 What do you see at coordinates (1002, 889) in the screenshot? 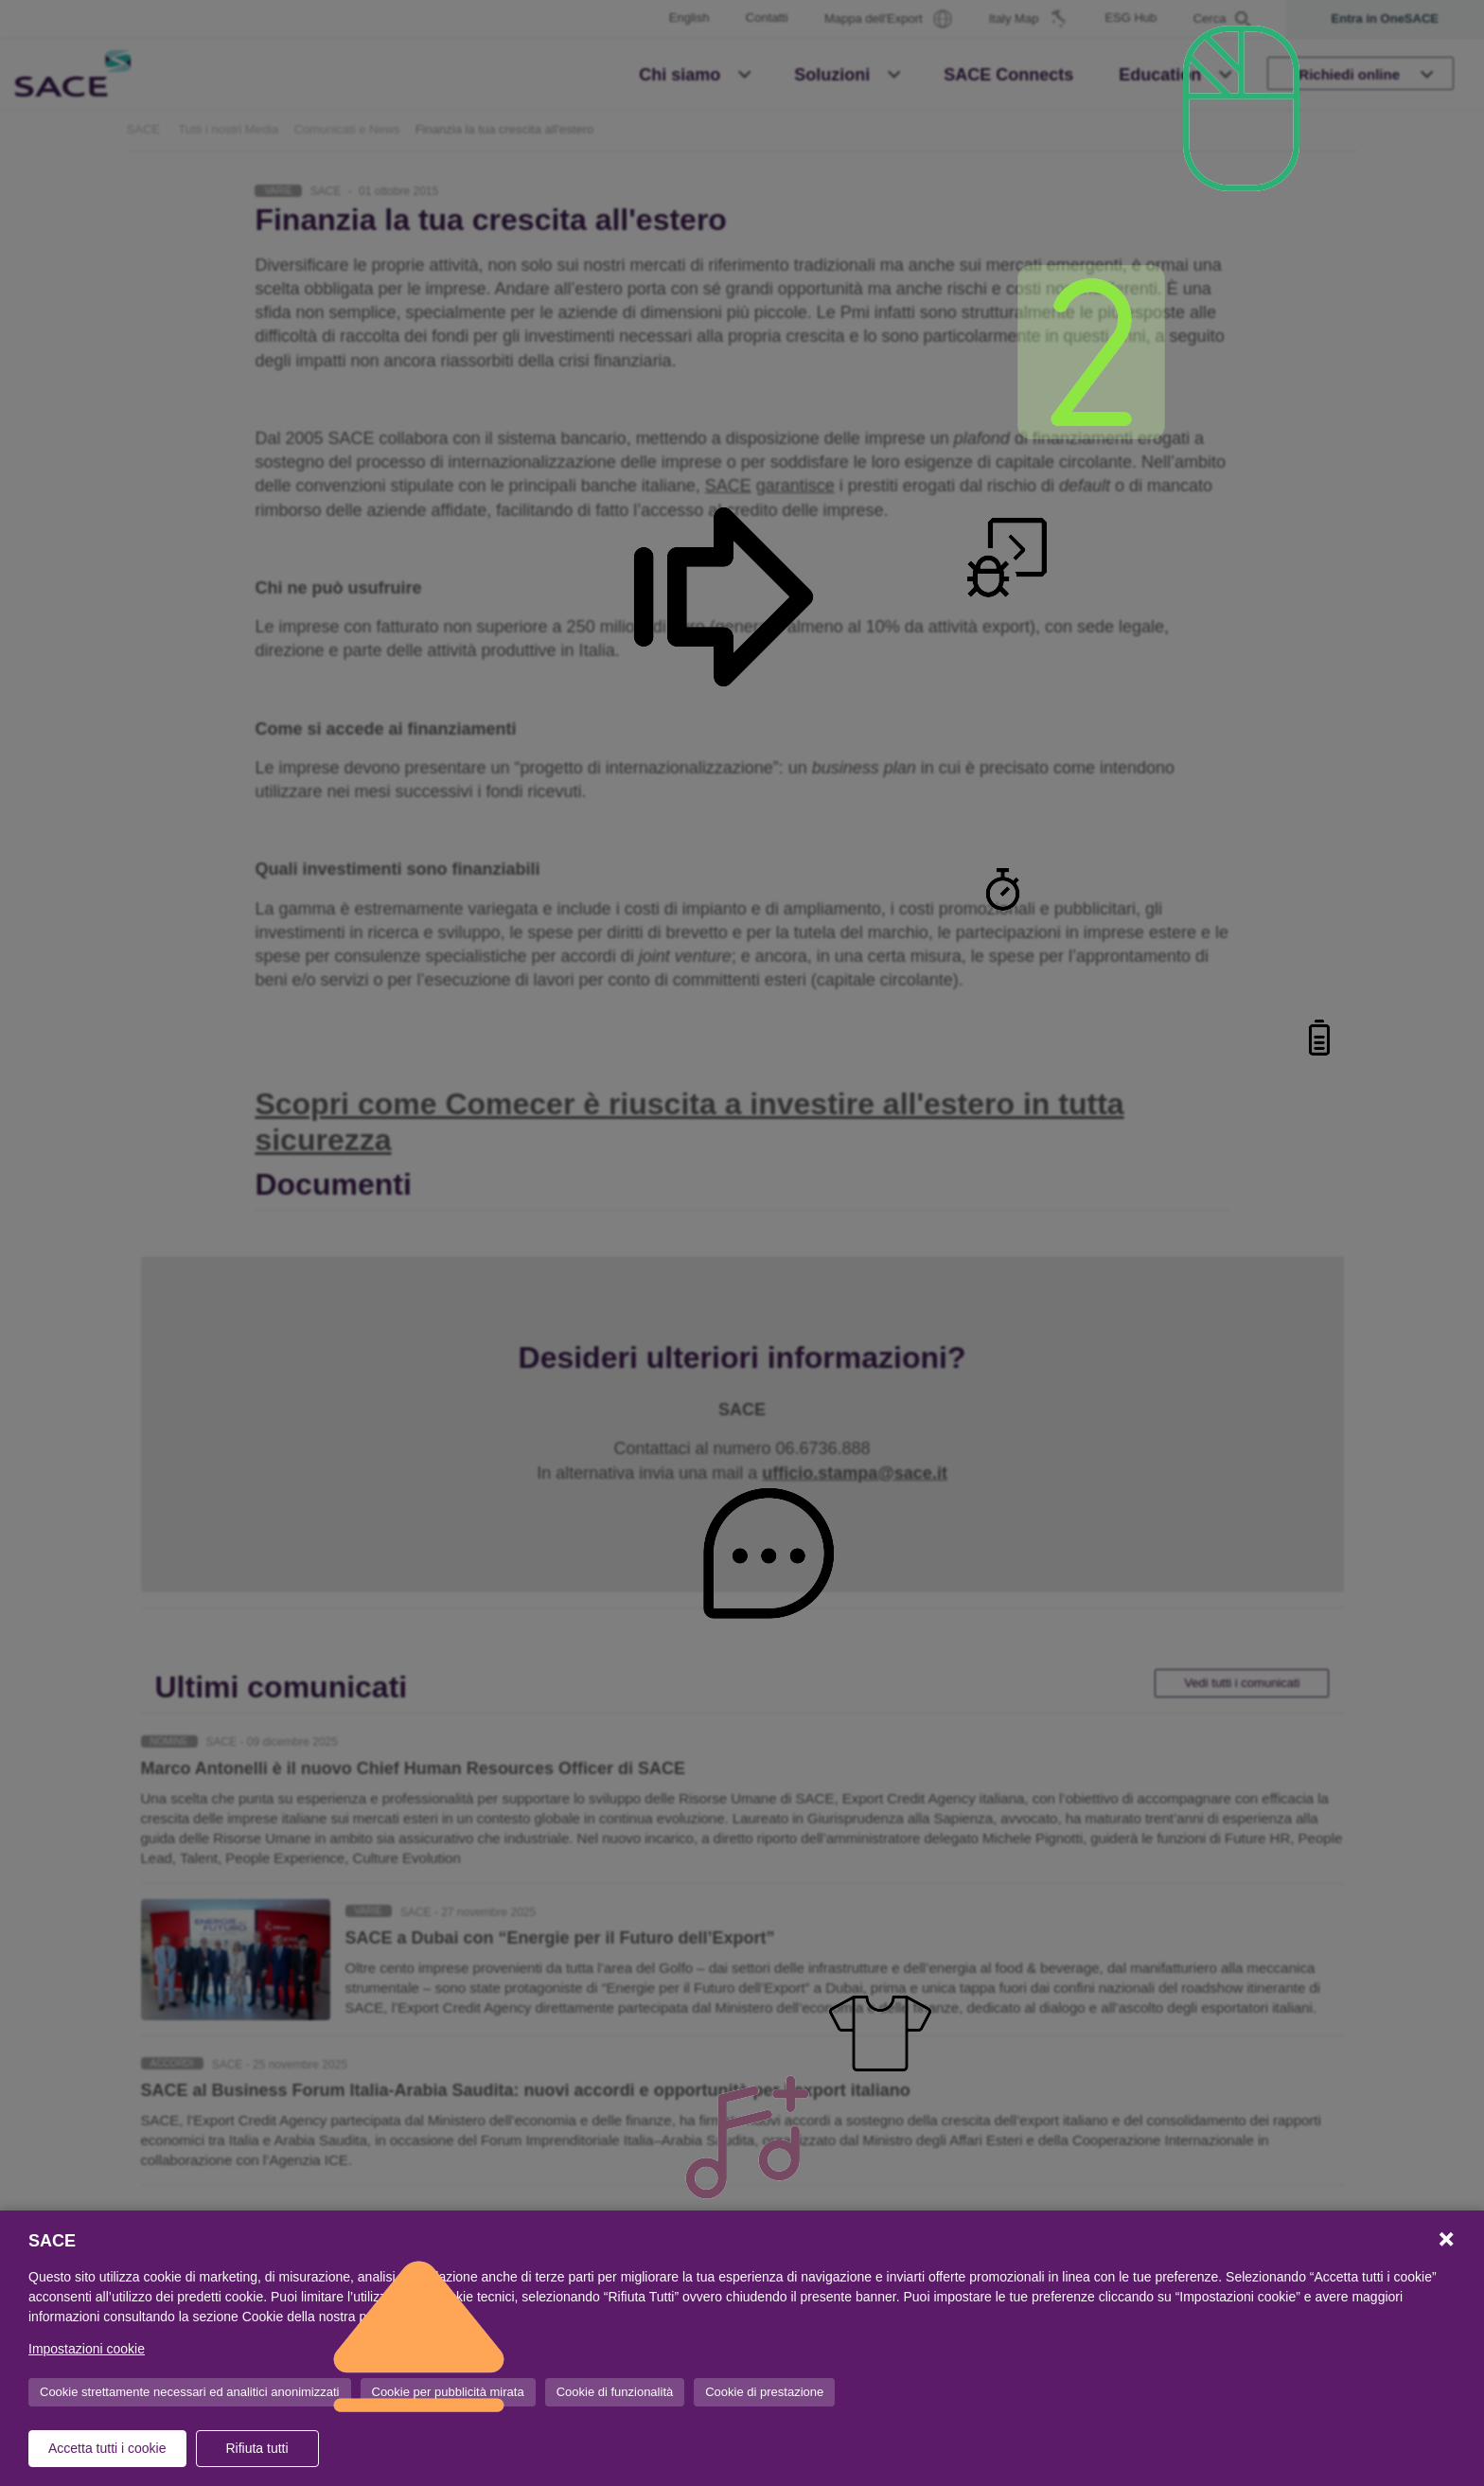
I see `set or start a timer` at bounding box center [1002, 889].